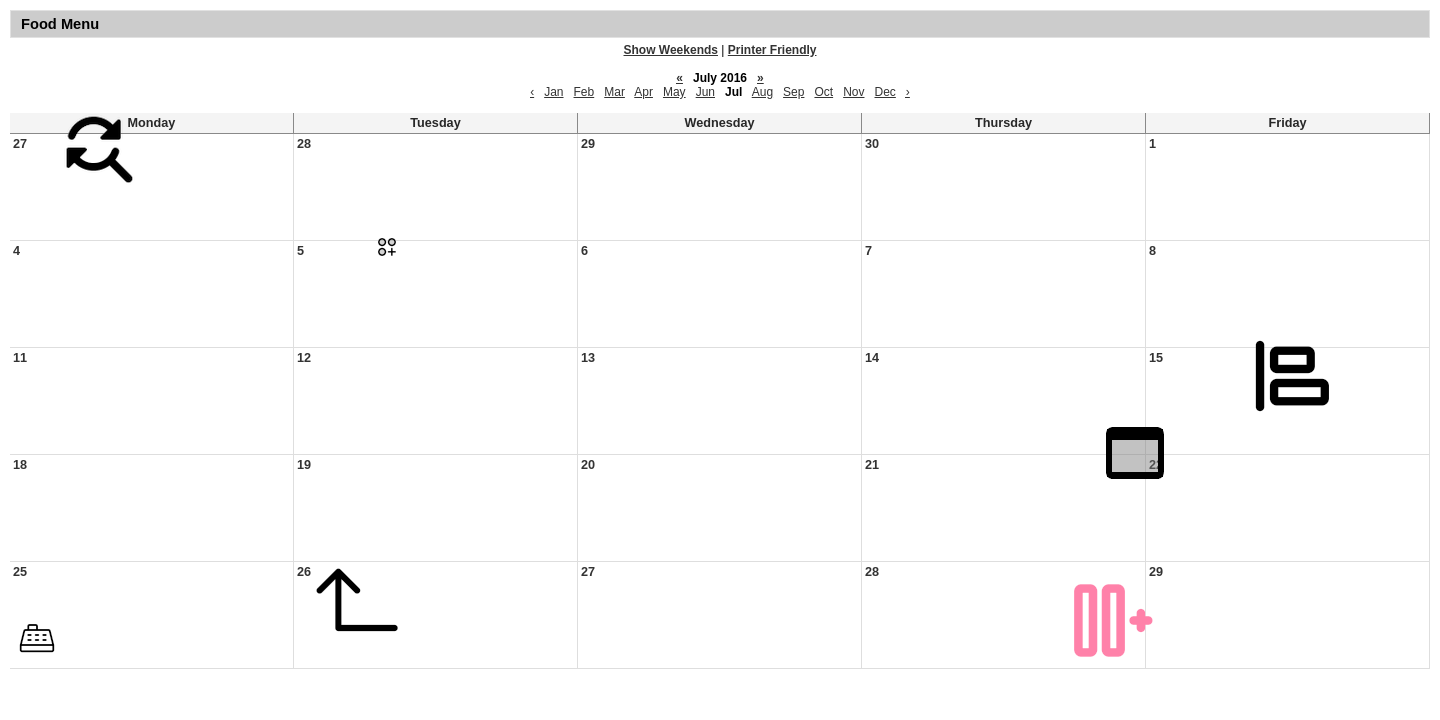  I want to click on align text to the left, so click(1291, 376).